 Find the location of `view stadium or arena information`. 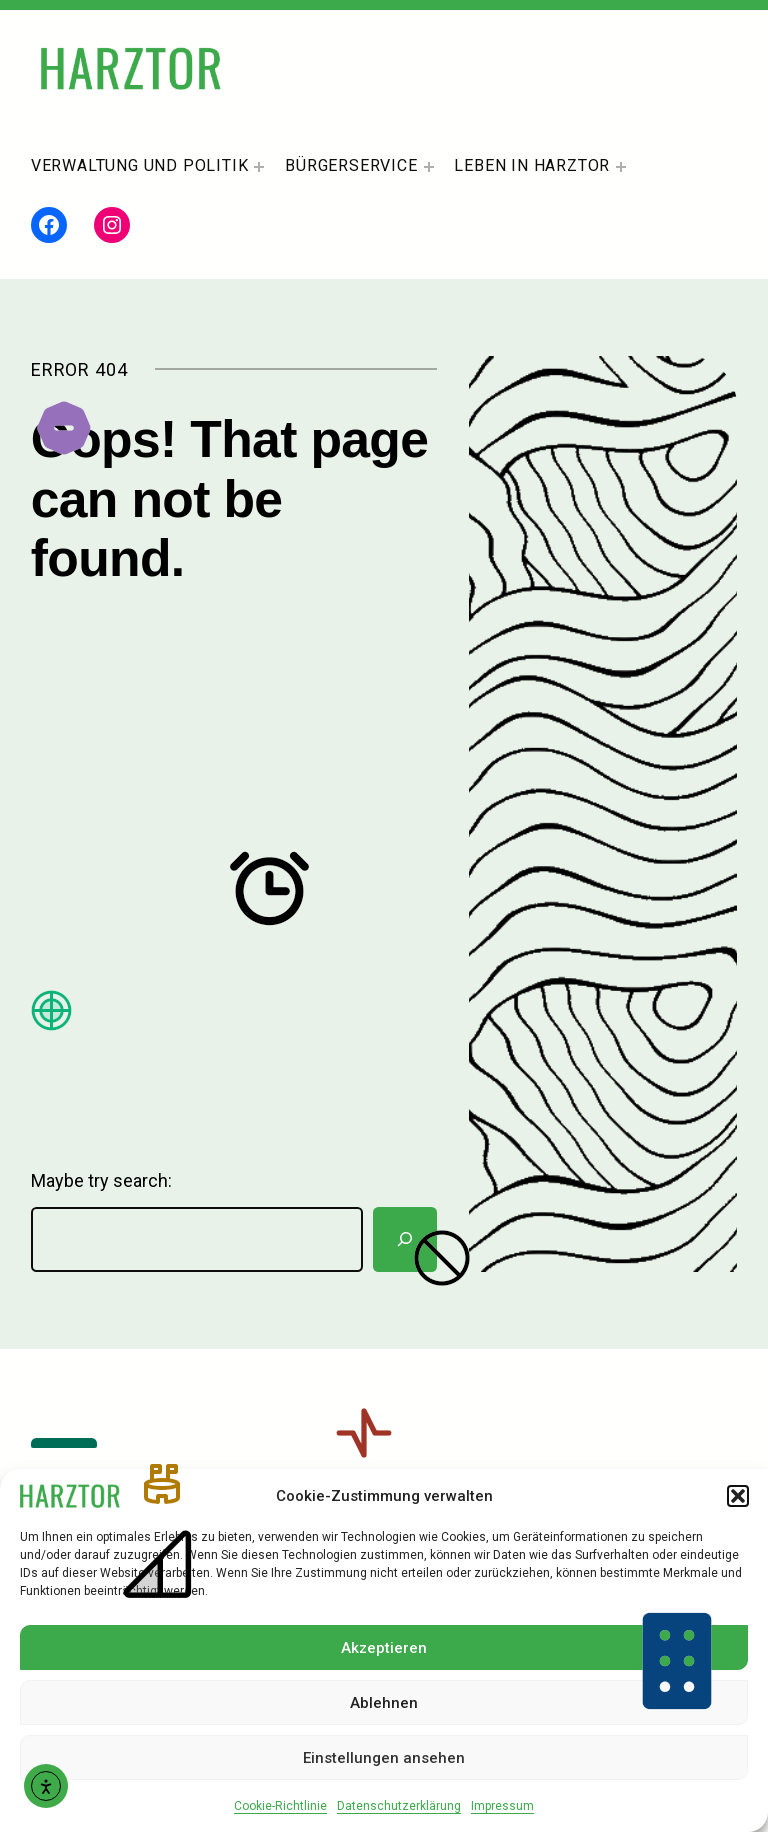

view stadium or arena information is located at coordinates (162, 1484).